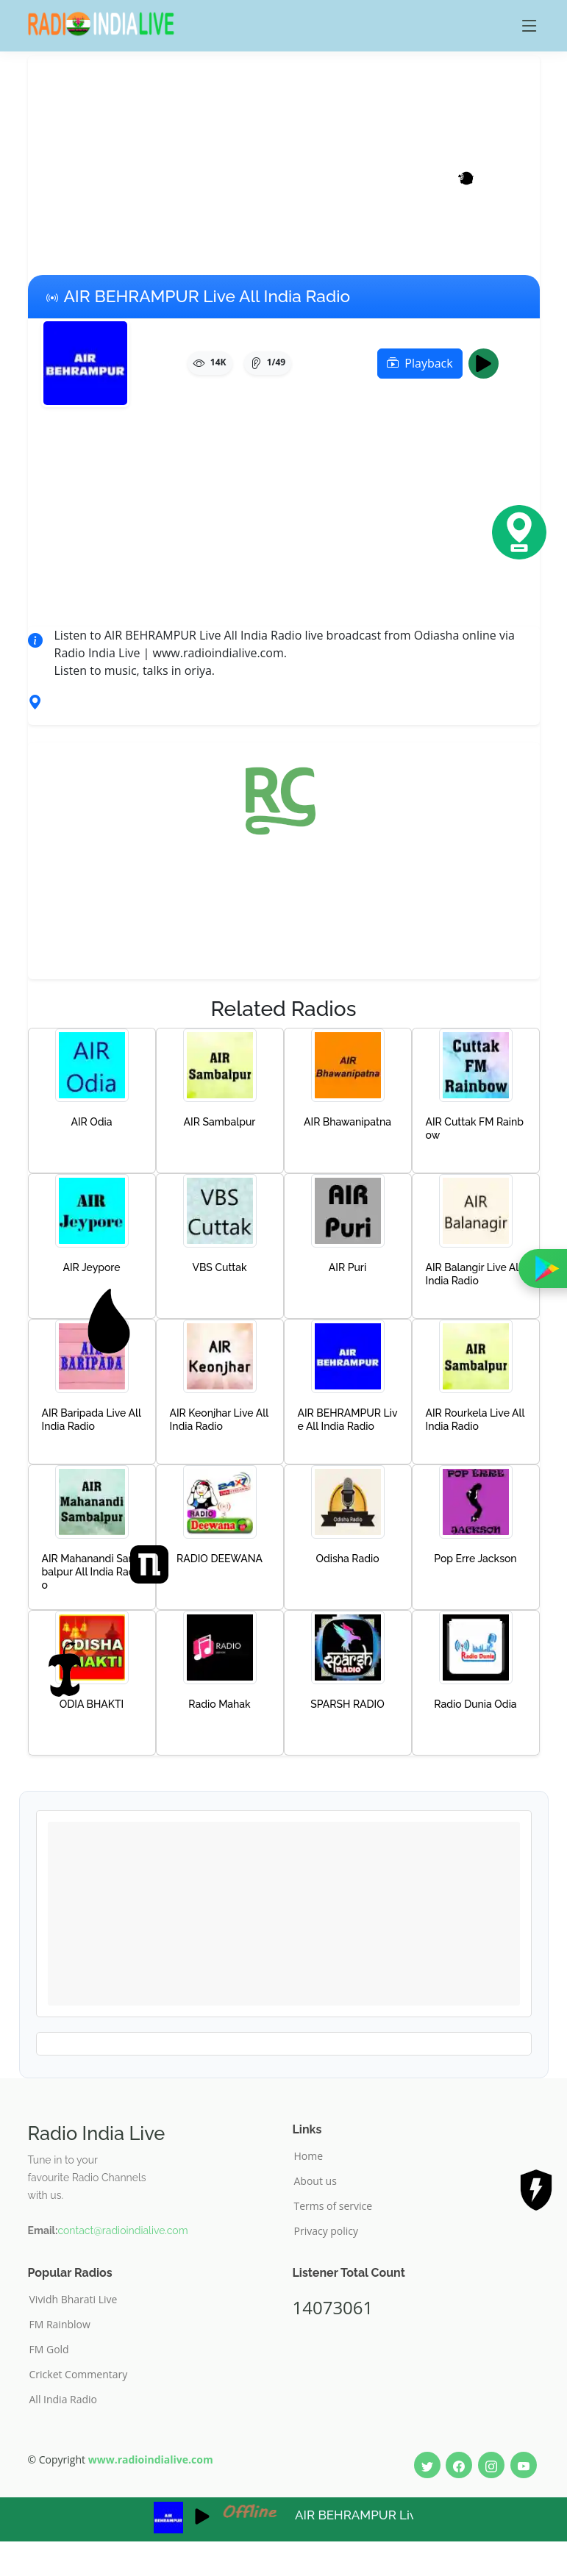 Image resolution: width=567 pixels, height=2576 pixels. Describe the element at coordinates (149, 1564) in the screenshot. I see `netcup web hosting service logo` at that location.